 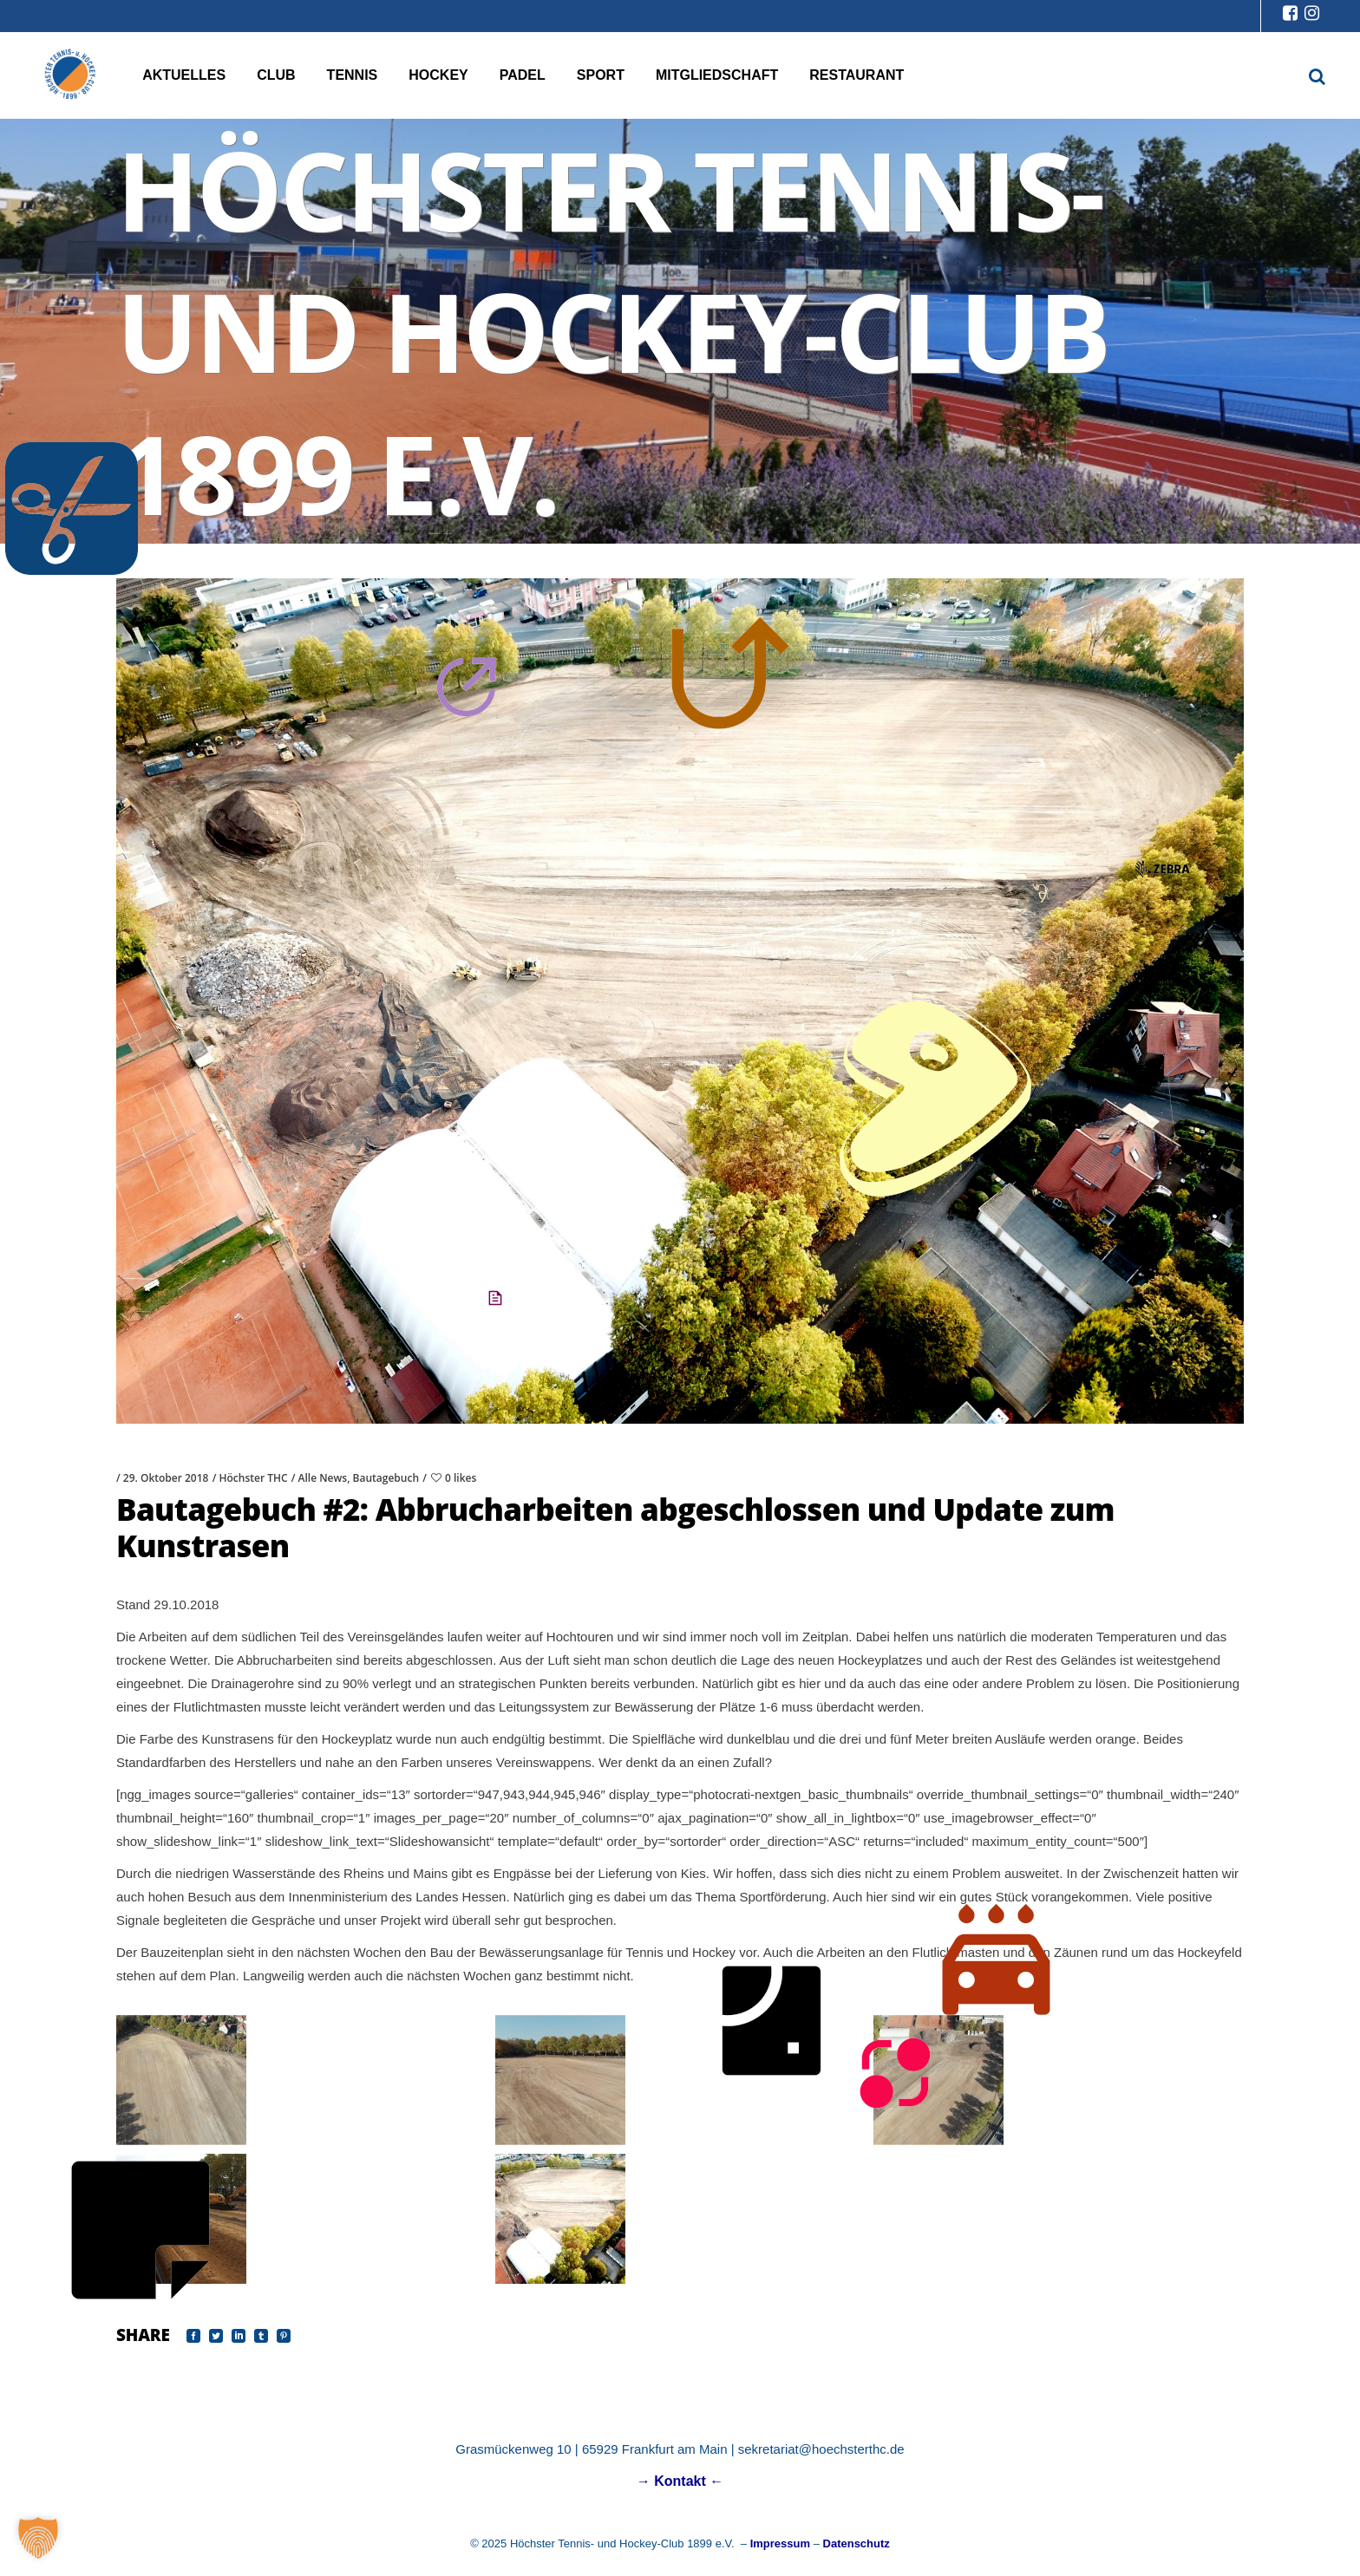 I want to click on view document contents, so click(x=495, y=1298).